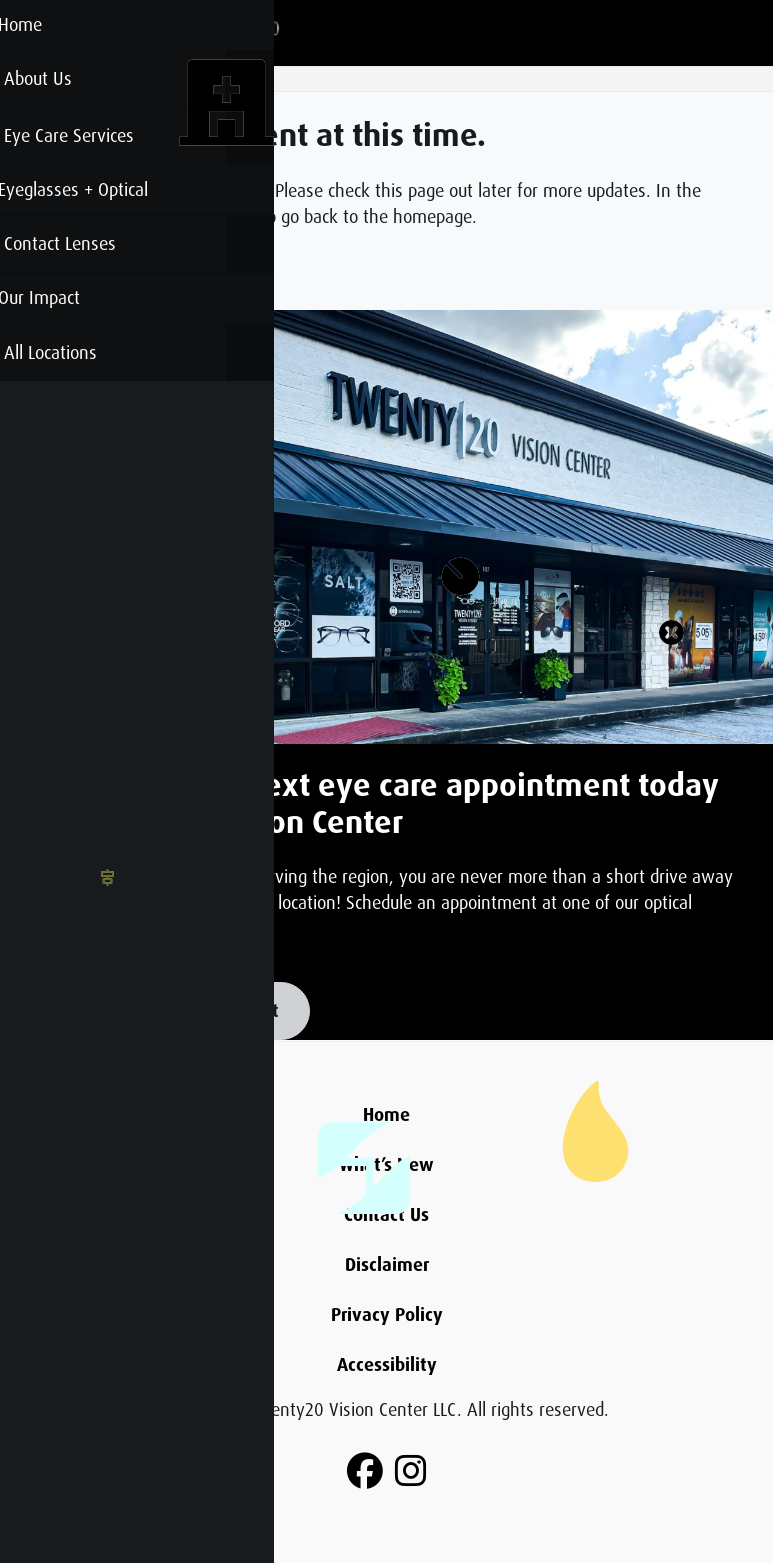  What do you see at coordinates (107, 877) in the screenshot?
I see `align selected items to horizontal center` at bounding box center [107, 877].